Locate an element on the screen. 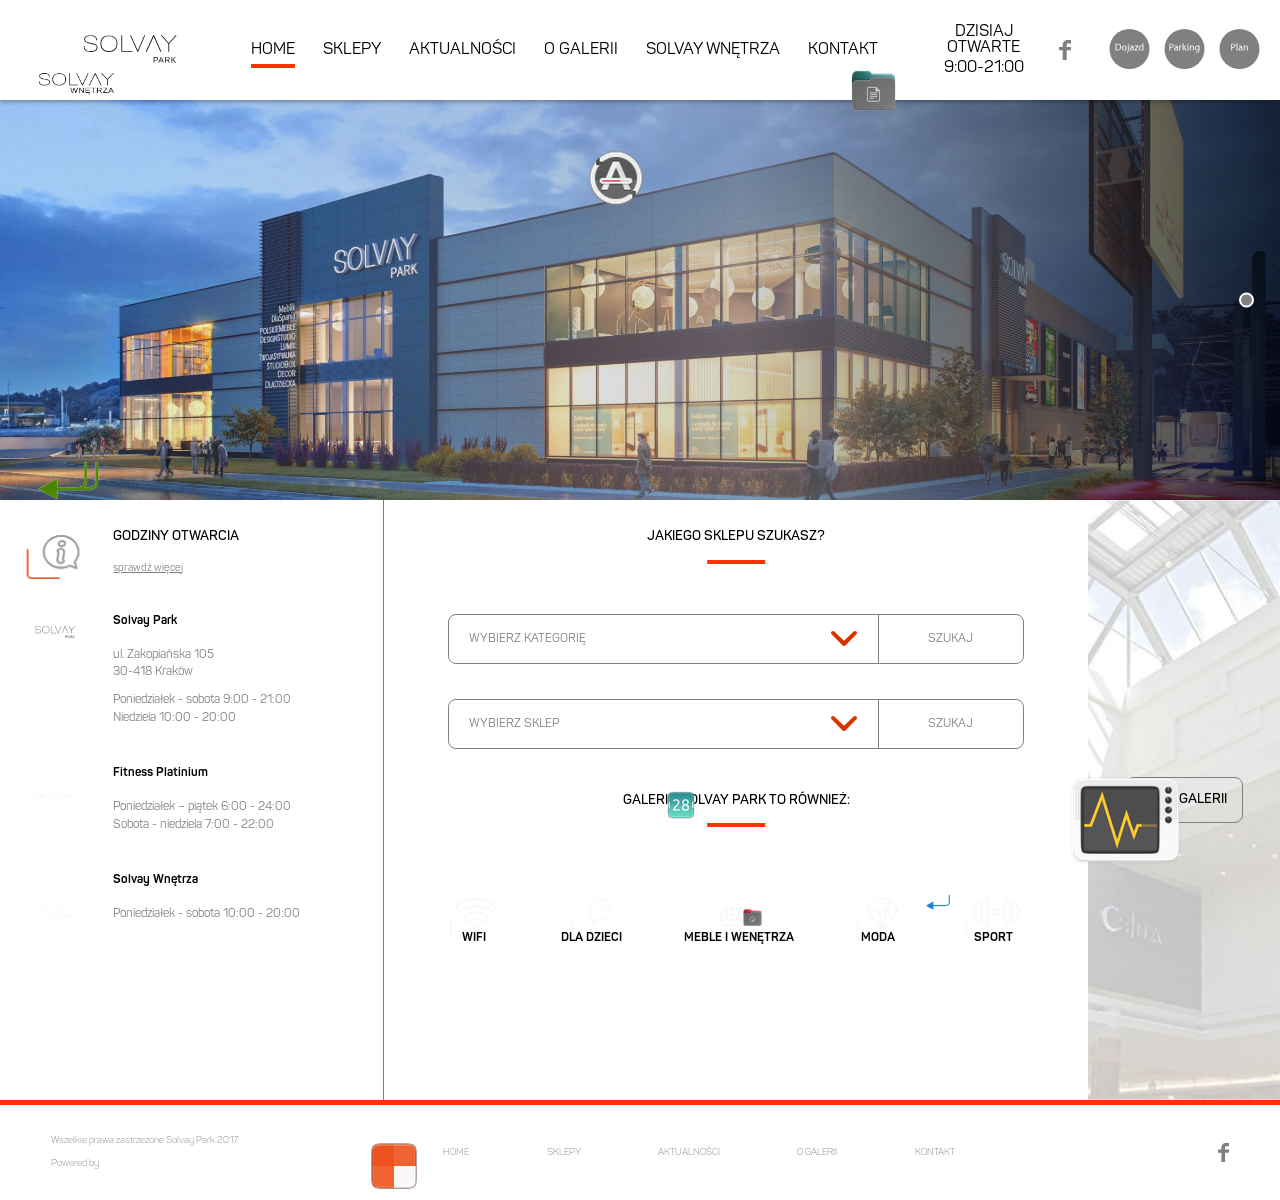  reply all to an email message is located at coordinates (67, 480).